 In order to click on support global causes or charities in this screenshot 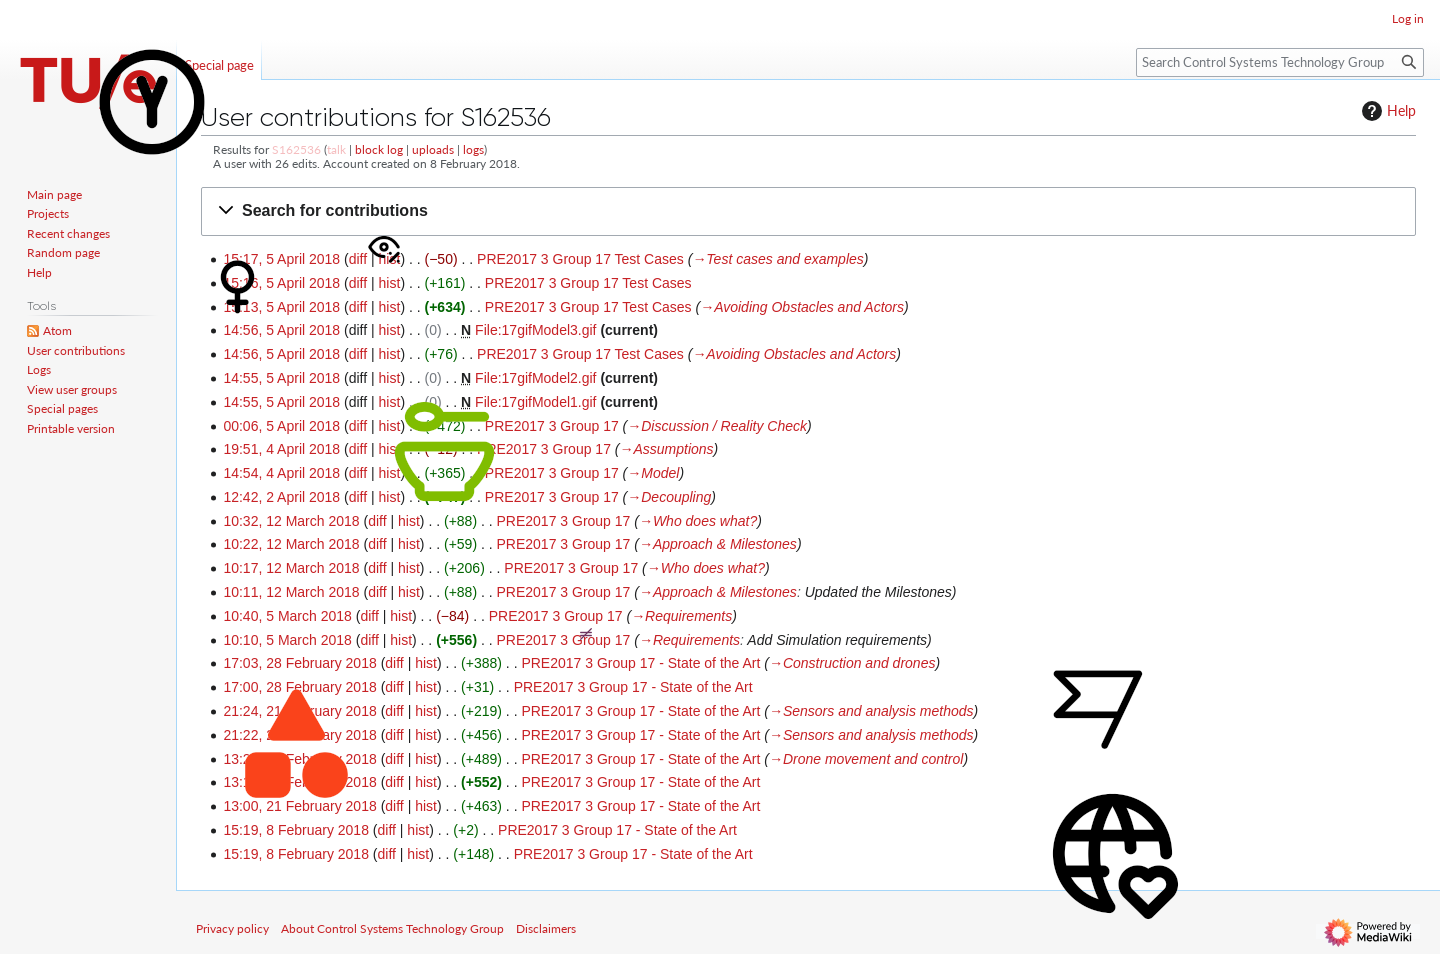, I will do `click(1112, 853)`.